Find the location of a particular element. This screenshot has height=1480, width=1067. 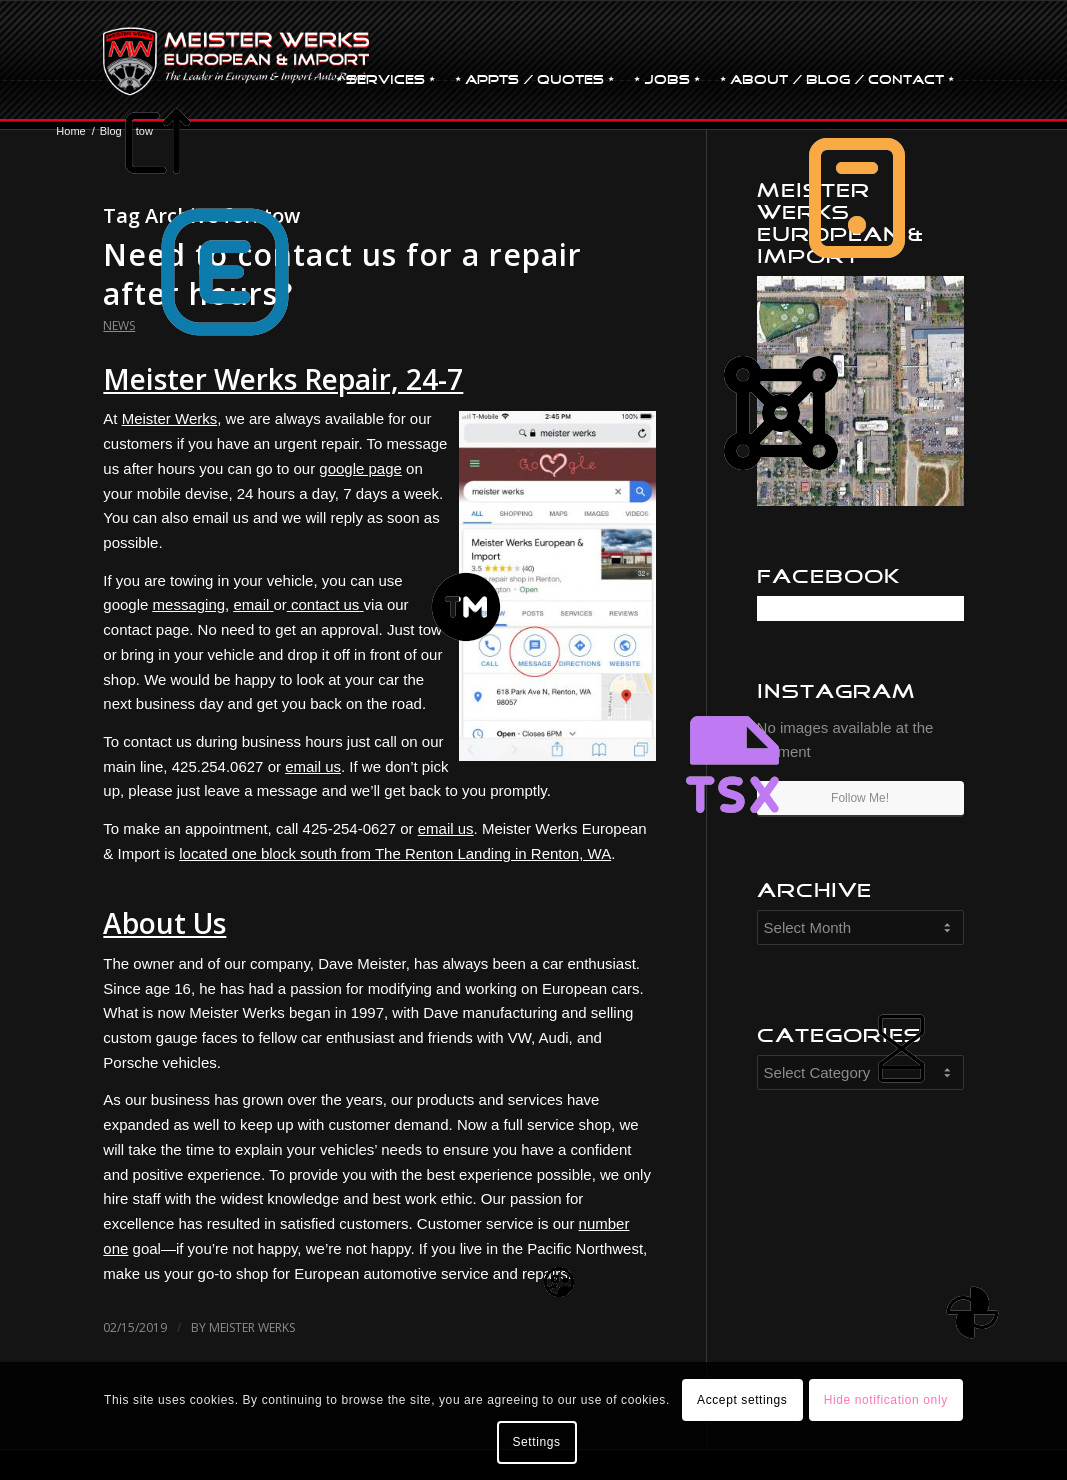

open google photos is located at coordinates (972, 1312).